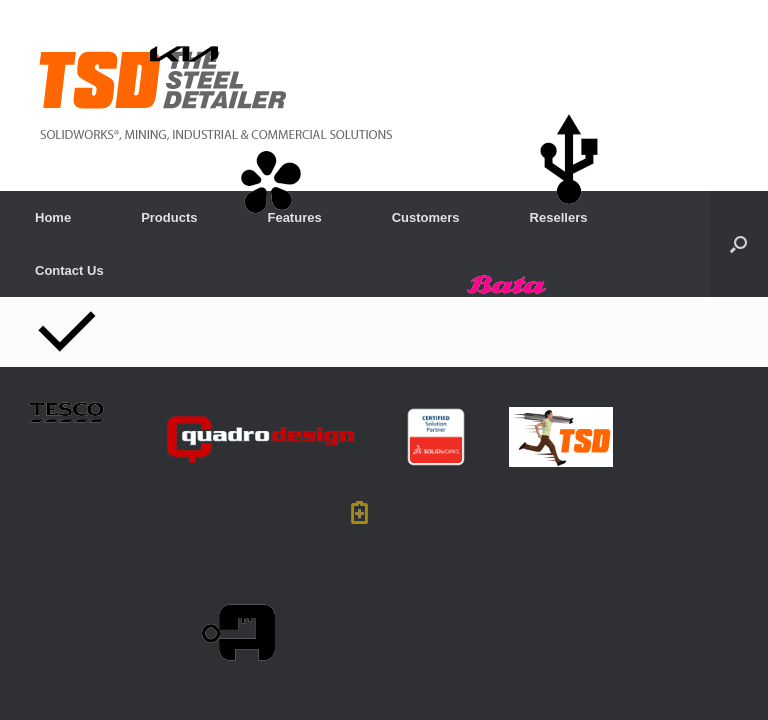 This screenshot has height=720, width=768. Describe the element at coordinates (66, 412) in the screenshot. I see `open the Tesco app or website` at that location.